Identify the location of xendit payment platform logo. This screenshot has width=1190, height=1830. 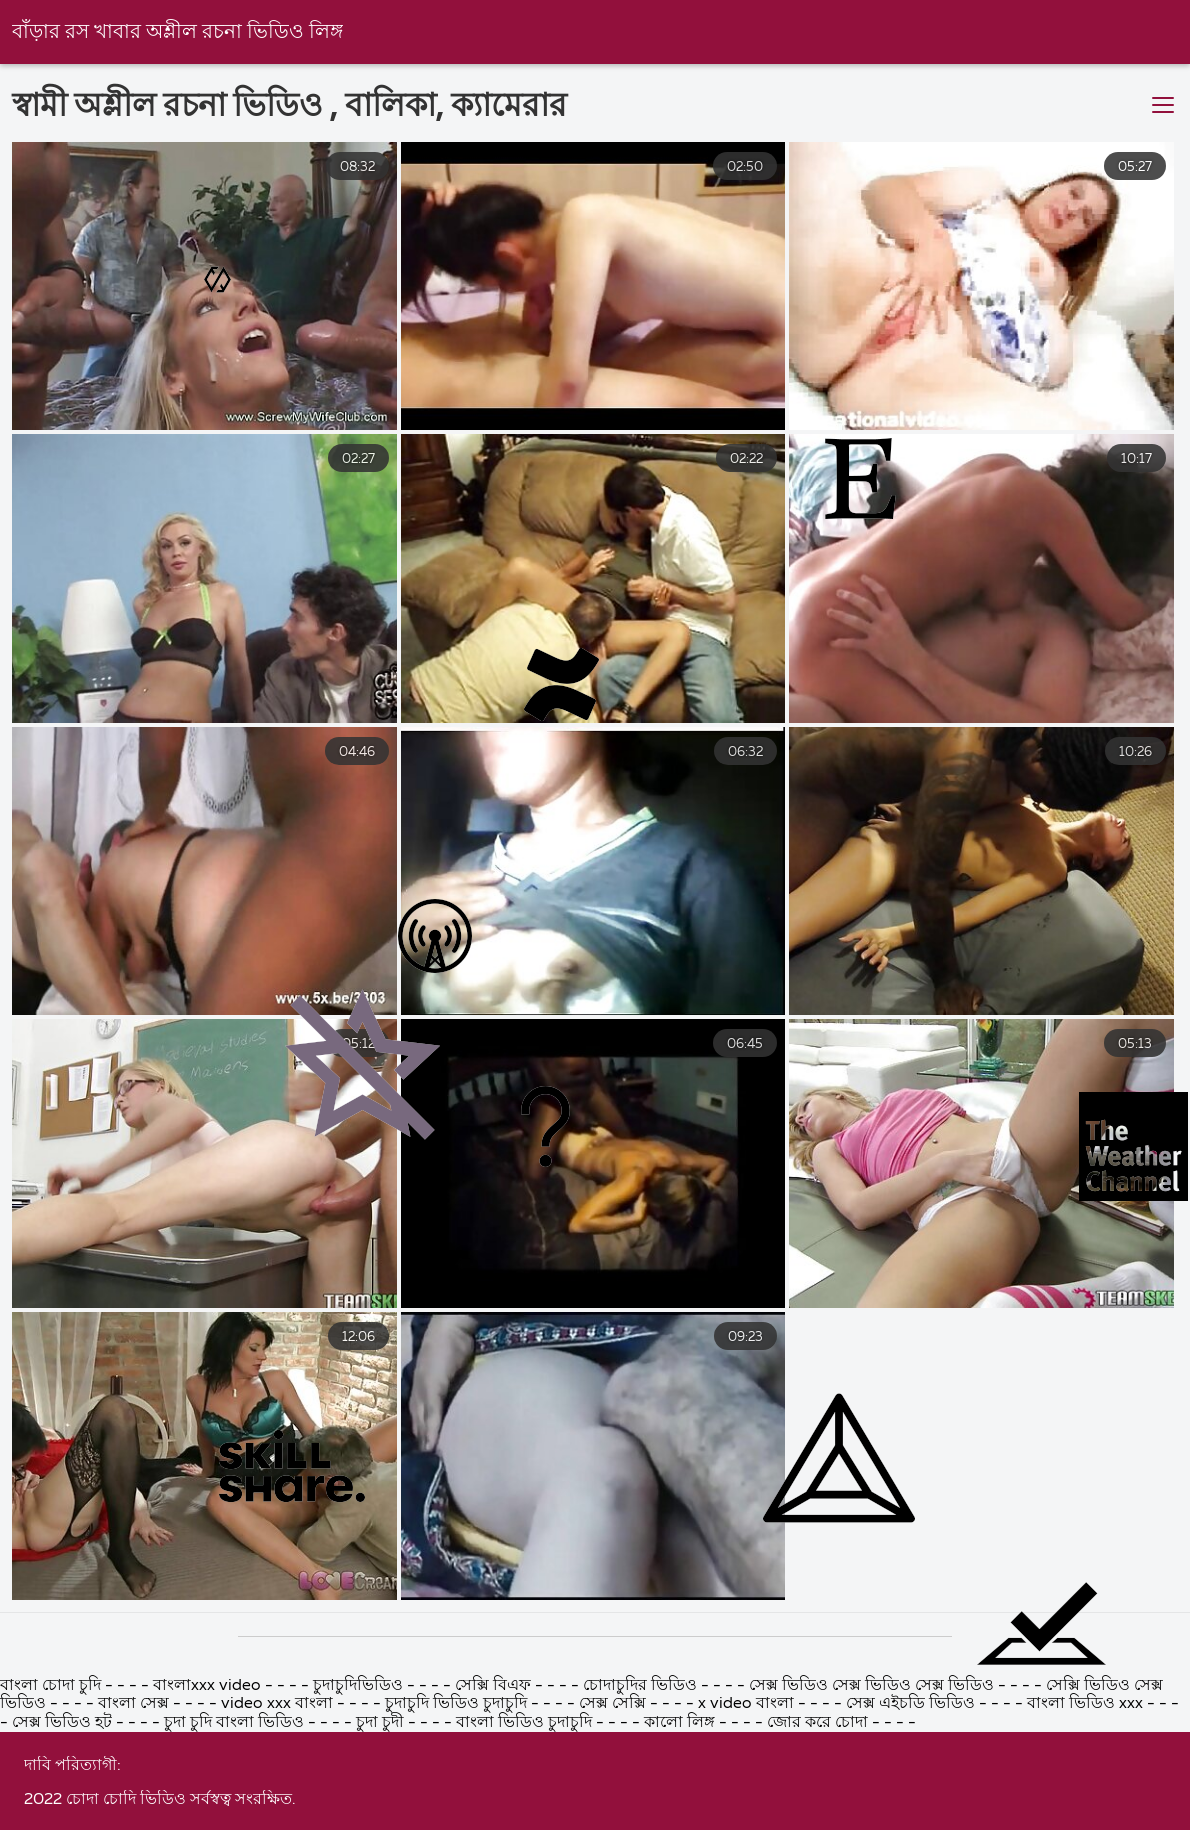
(217, 279).